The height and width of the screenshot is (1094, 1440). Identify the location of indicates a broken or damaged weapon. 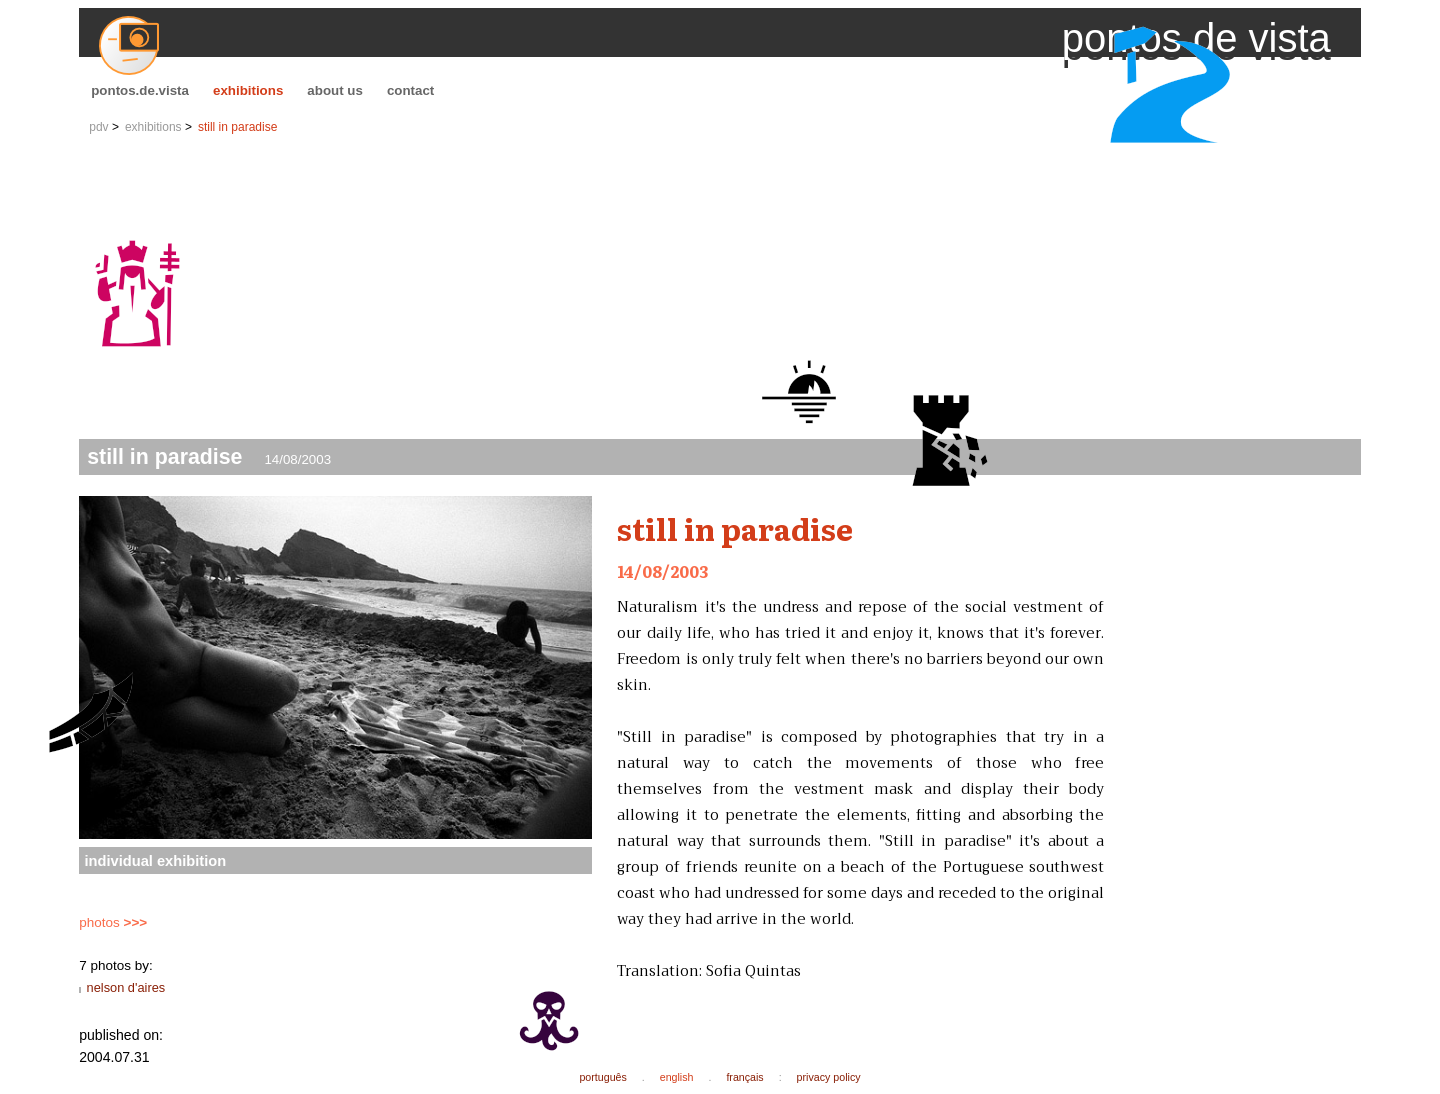
(91, 714).